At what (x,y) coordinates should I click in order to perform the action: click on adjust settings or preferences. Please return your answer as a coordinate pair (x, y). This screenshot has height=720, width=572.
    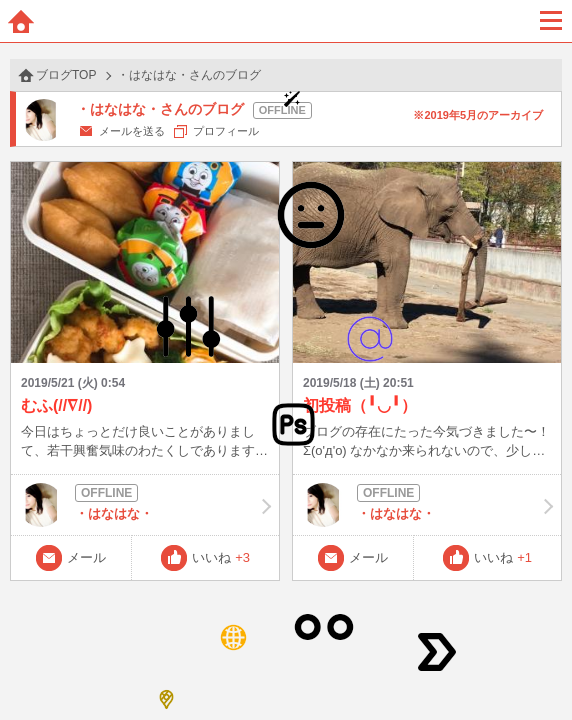
    Looking at the image, I should click on (188, 326).